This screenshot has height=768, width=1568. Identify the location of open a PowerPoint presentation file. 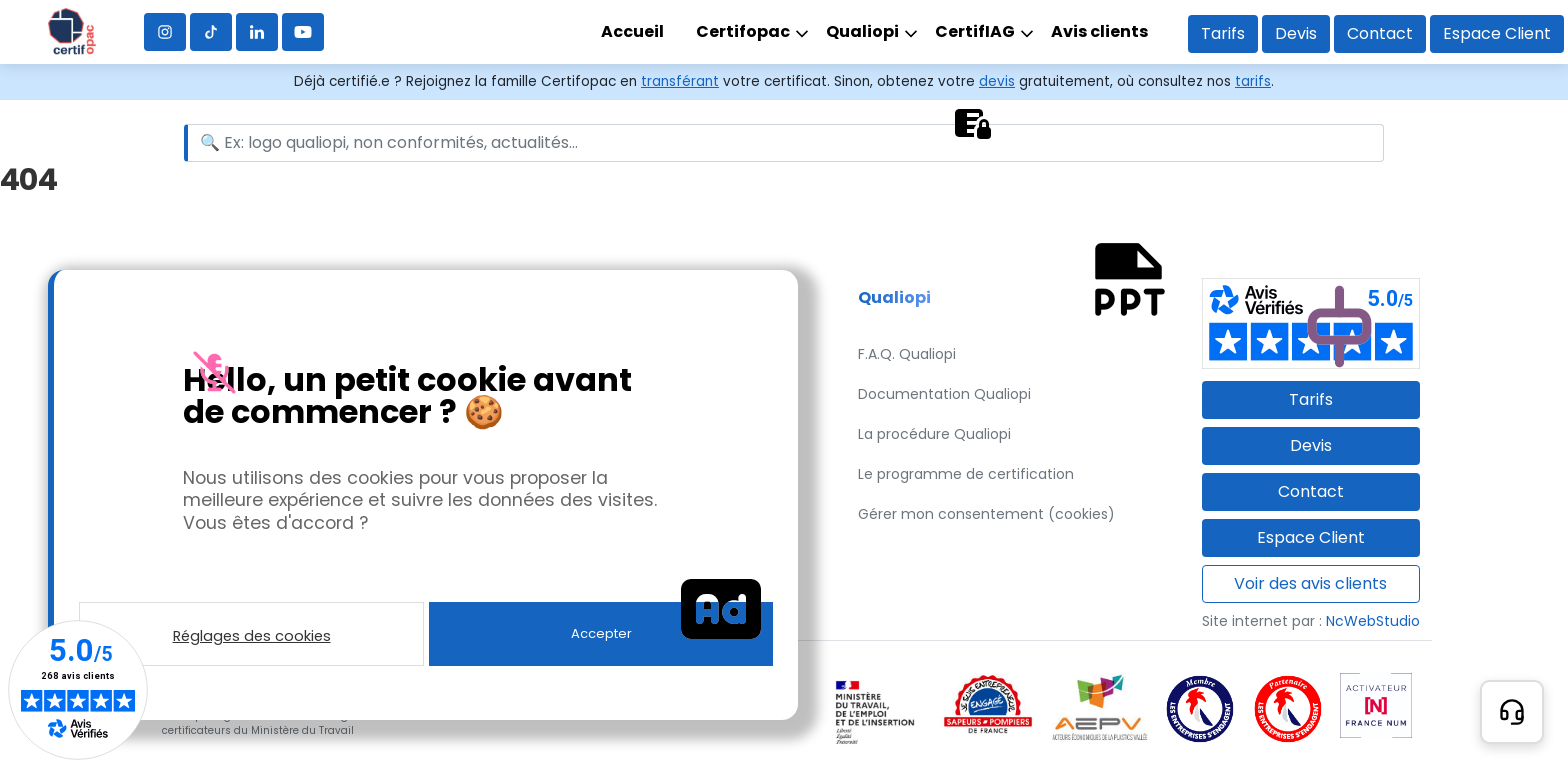
(1128, 282).